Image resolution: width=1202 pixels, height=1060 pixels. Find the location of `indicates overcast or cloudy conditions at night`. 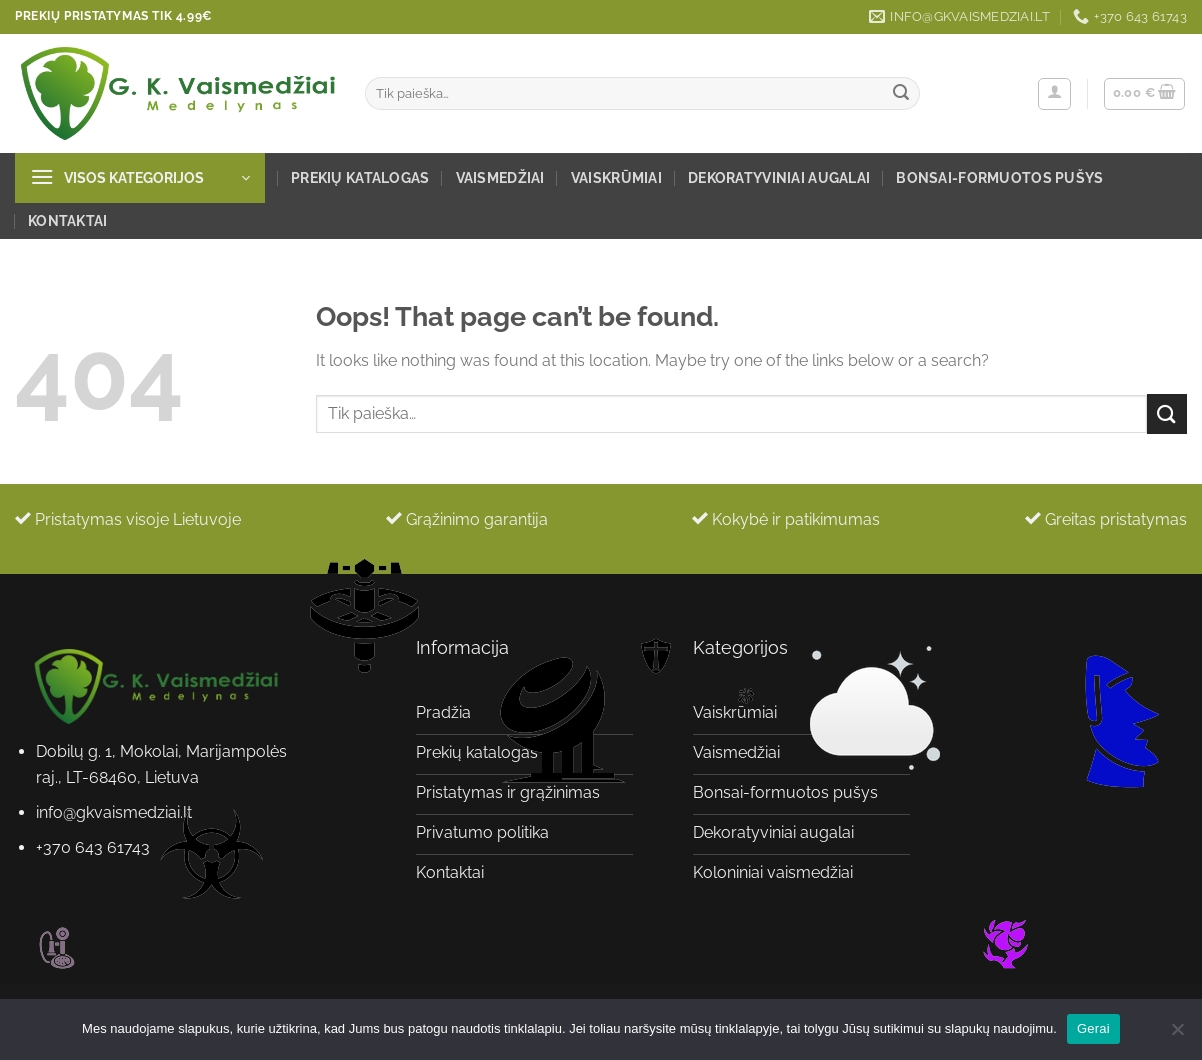

indicates overcast or cloudy conditions at night is located at coordinates (875, 708).